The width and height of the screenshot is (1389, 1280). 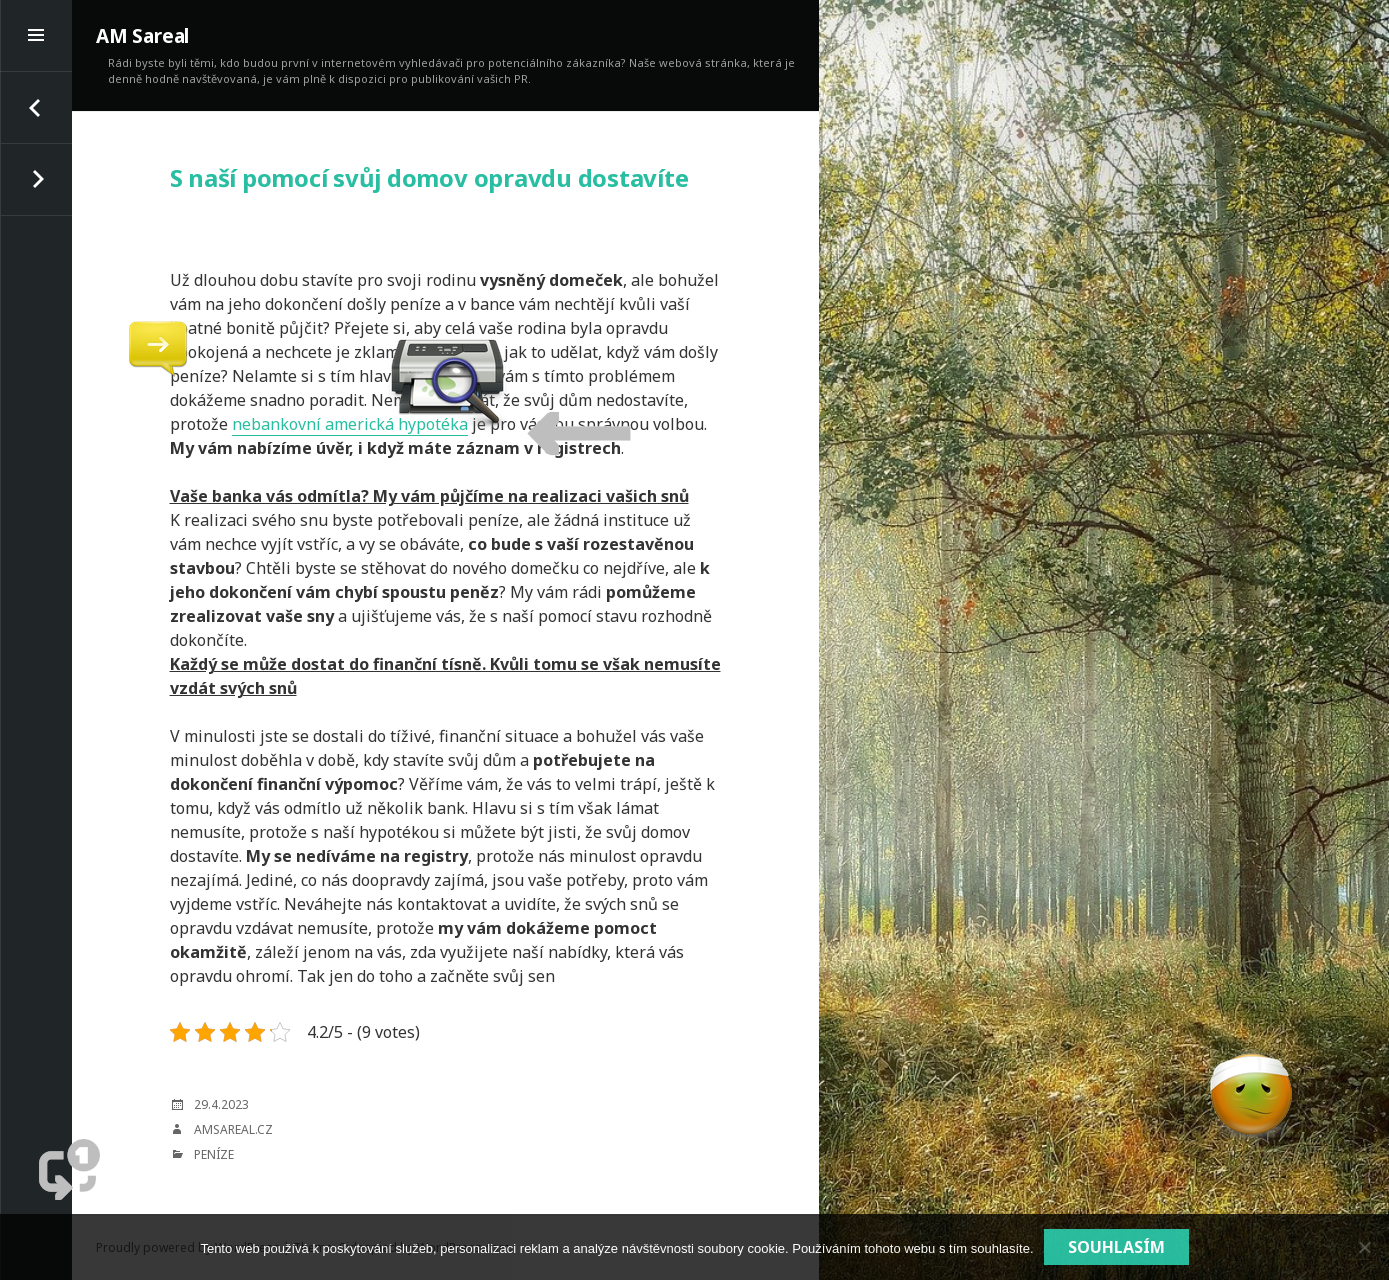 I want to click on indicates user is feeling unwell or sick, so click(x=1252, y=1098).